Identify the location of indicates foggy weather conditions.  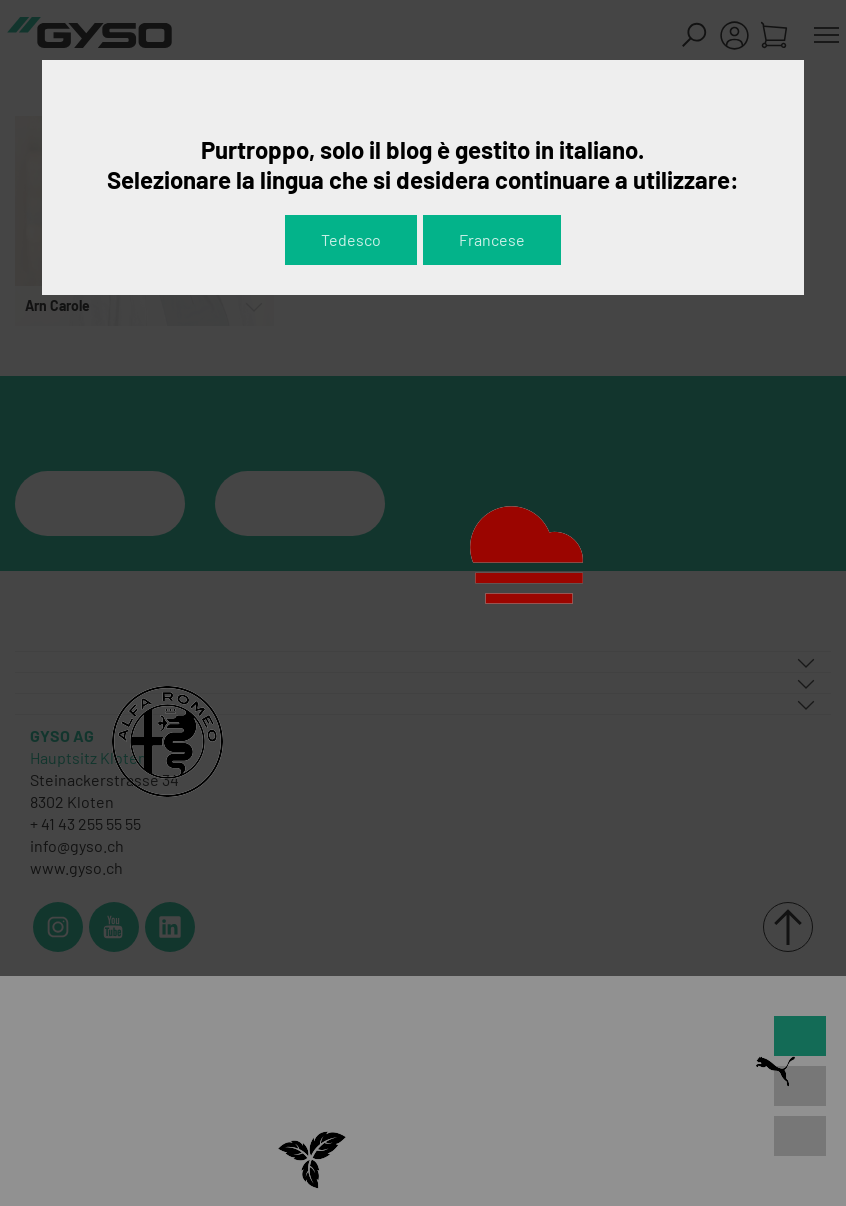
(526, 557).